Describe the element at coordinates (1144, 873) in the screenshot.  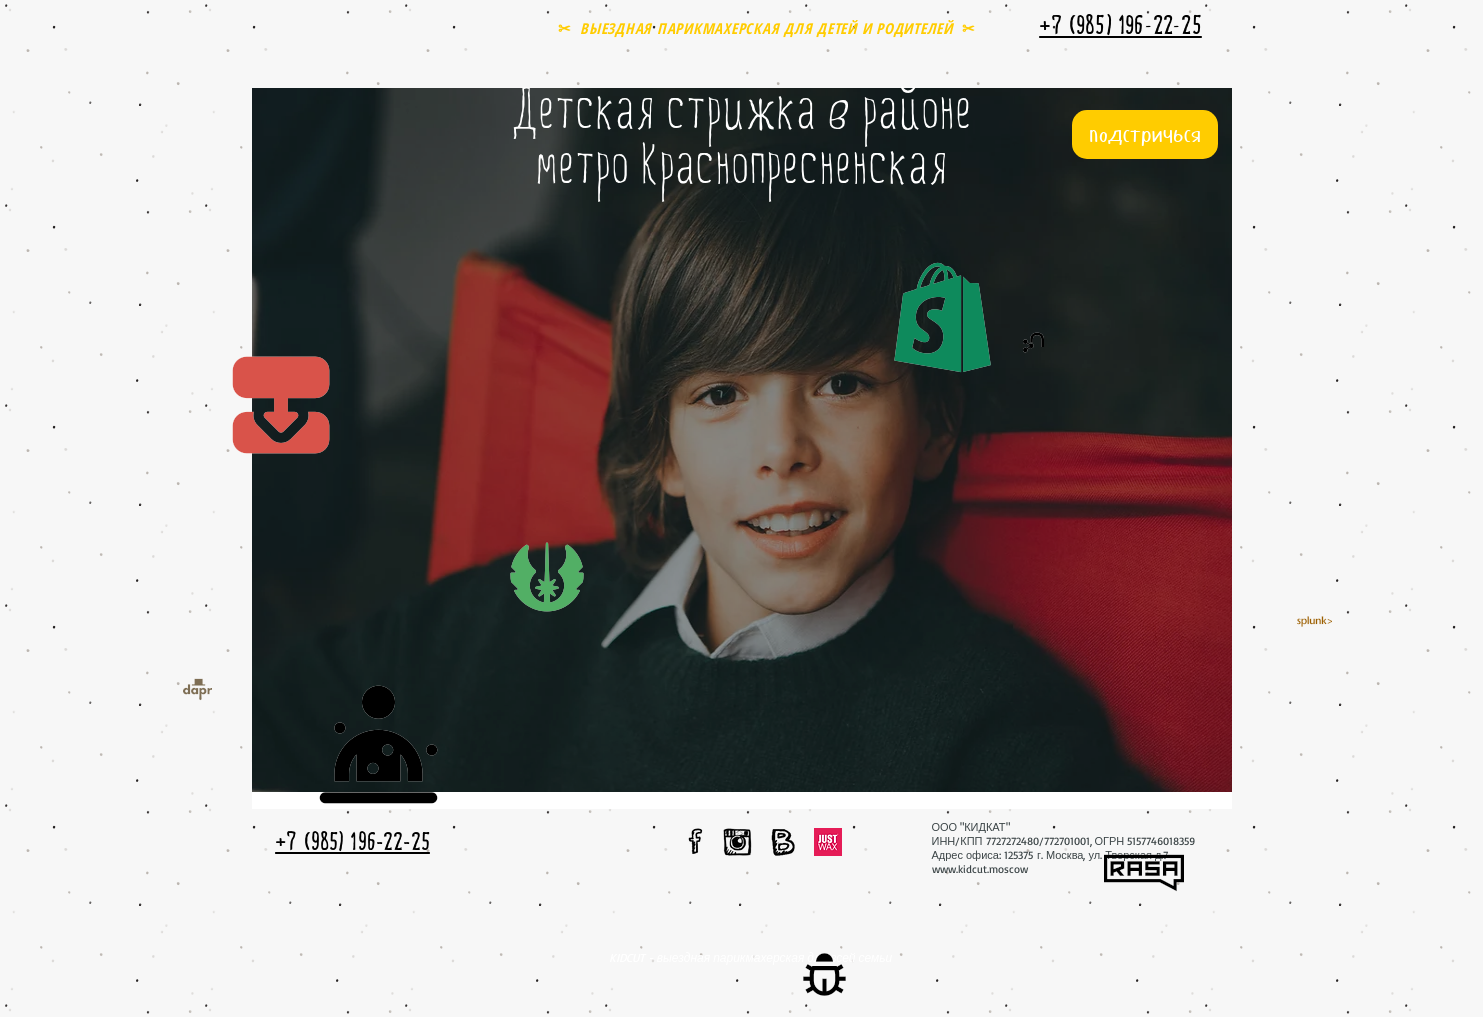
I see `rasa company logo` at that location.